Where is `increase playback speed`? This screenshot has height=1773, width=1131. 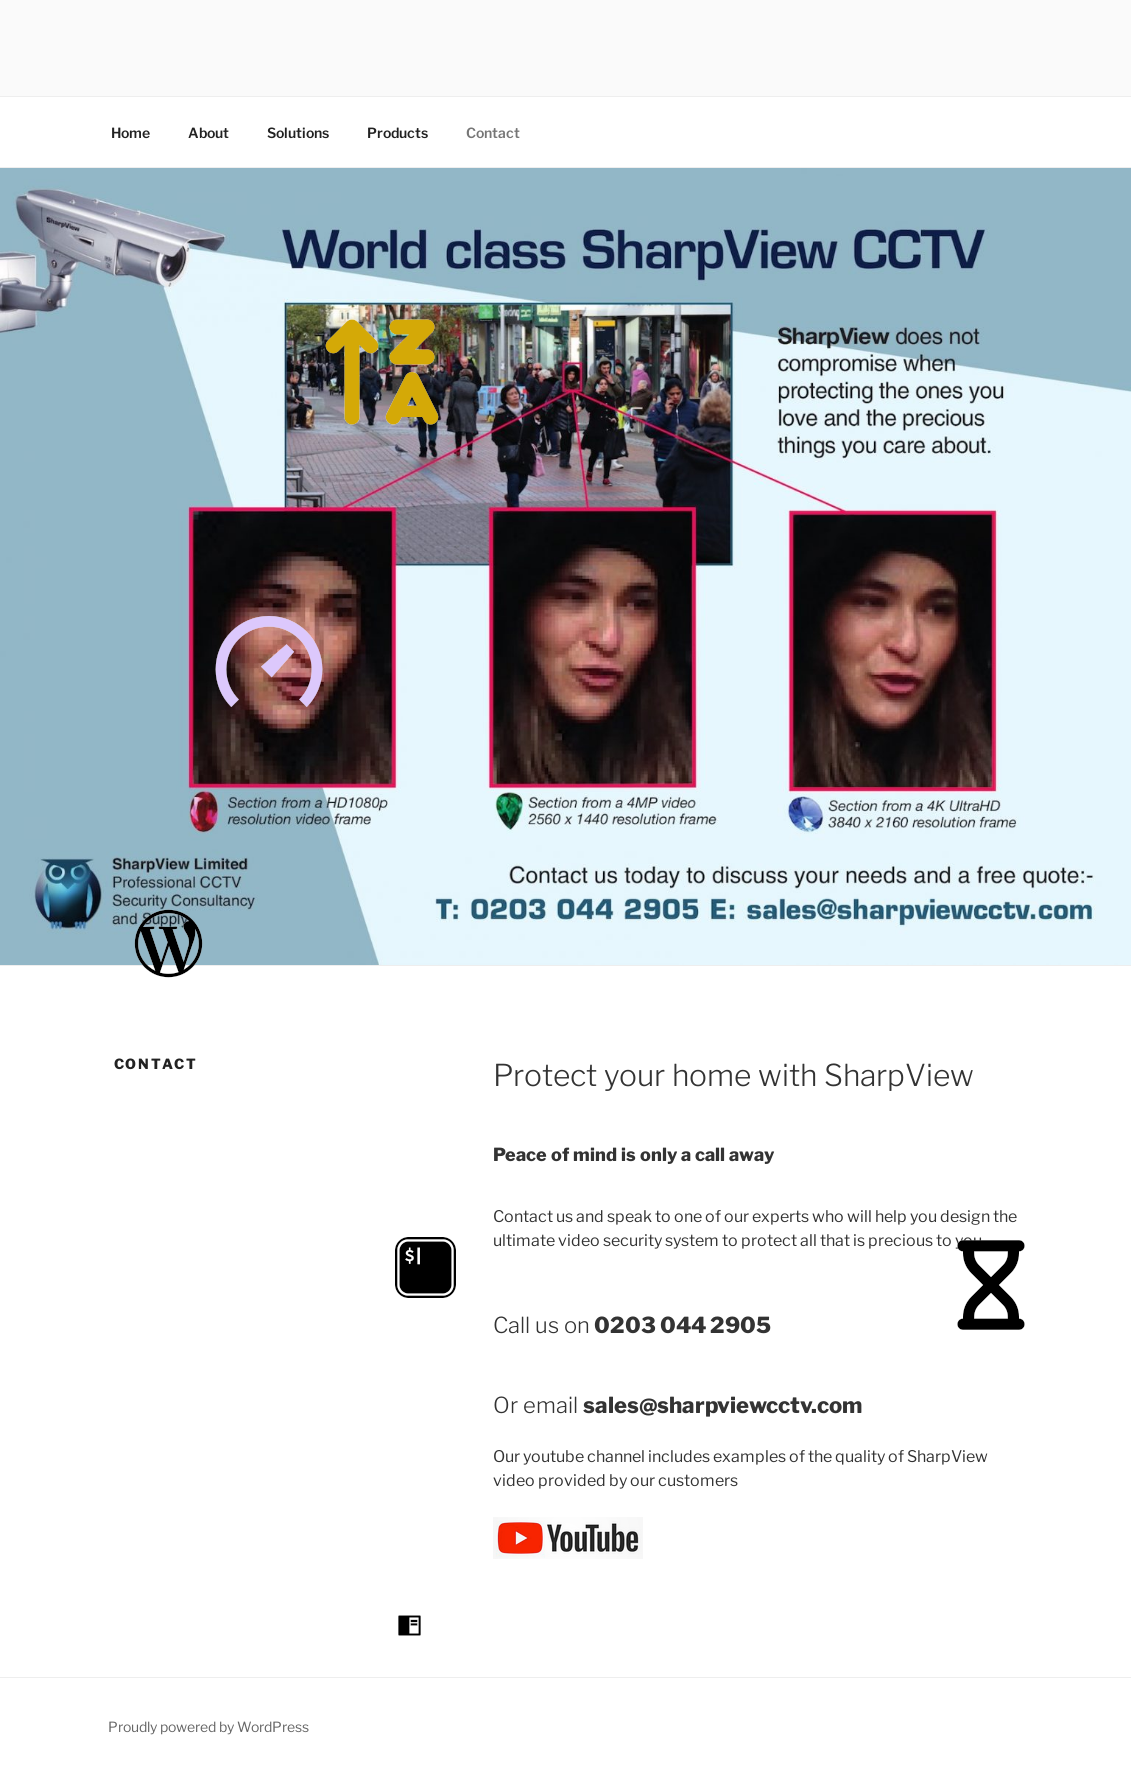 increase playback speed is located at coordinates (269, 664).